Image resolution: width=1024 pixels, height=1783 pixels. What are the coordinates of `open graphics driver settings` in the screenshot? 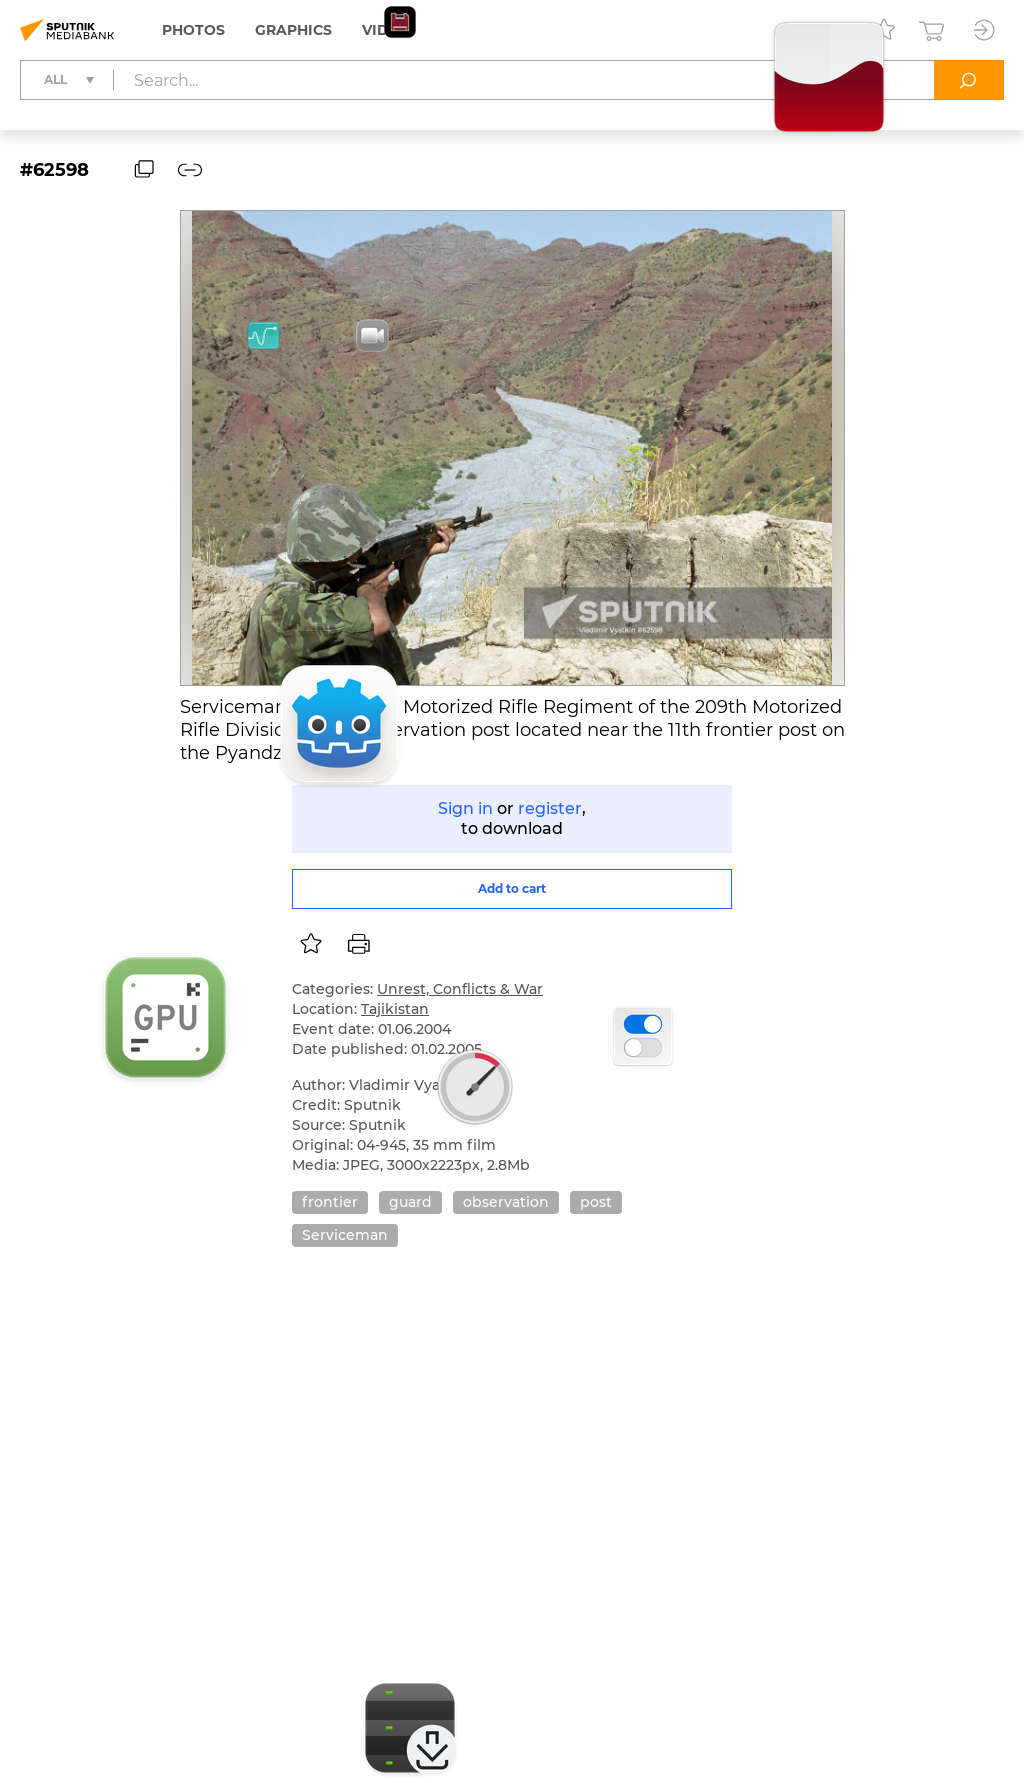 It's located at (165, 1019).